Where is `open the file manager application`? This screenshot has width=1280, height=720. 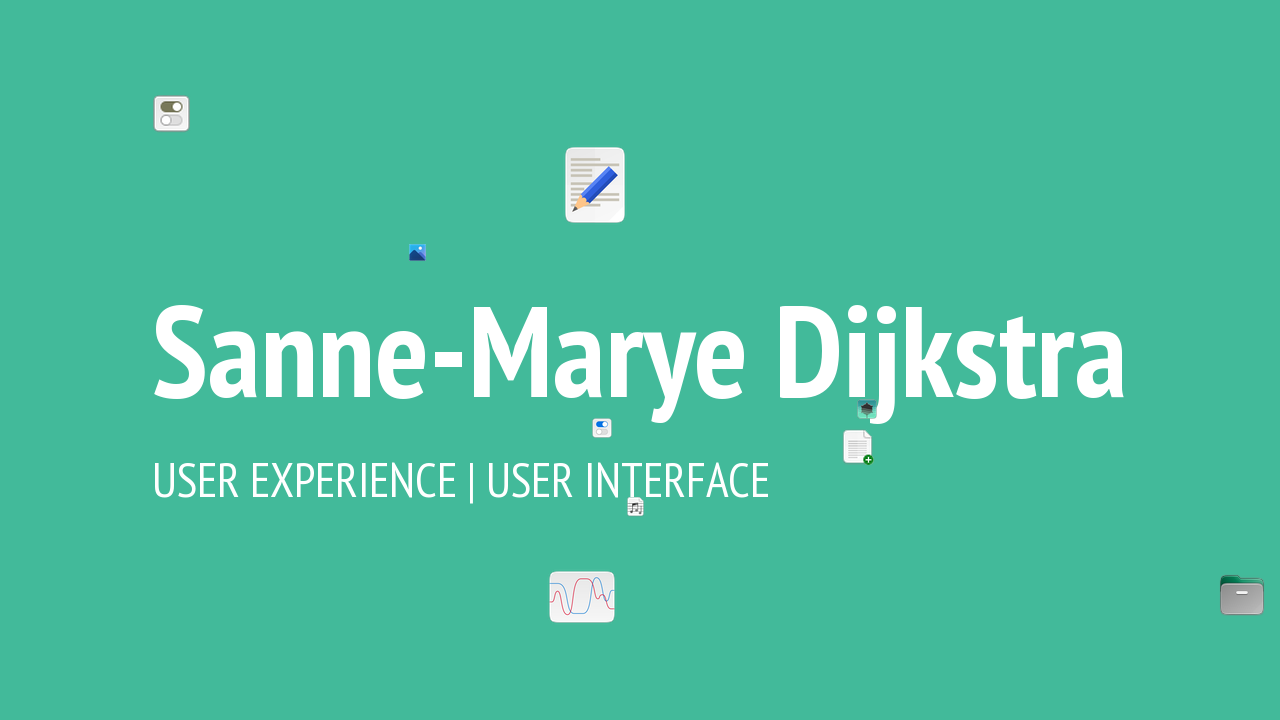
open the file manager application is located at coordinates (1242, 595).